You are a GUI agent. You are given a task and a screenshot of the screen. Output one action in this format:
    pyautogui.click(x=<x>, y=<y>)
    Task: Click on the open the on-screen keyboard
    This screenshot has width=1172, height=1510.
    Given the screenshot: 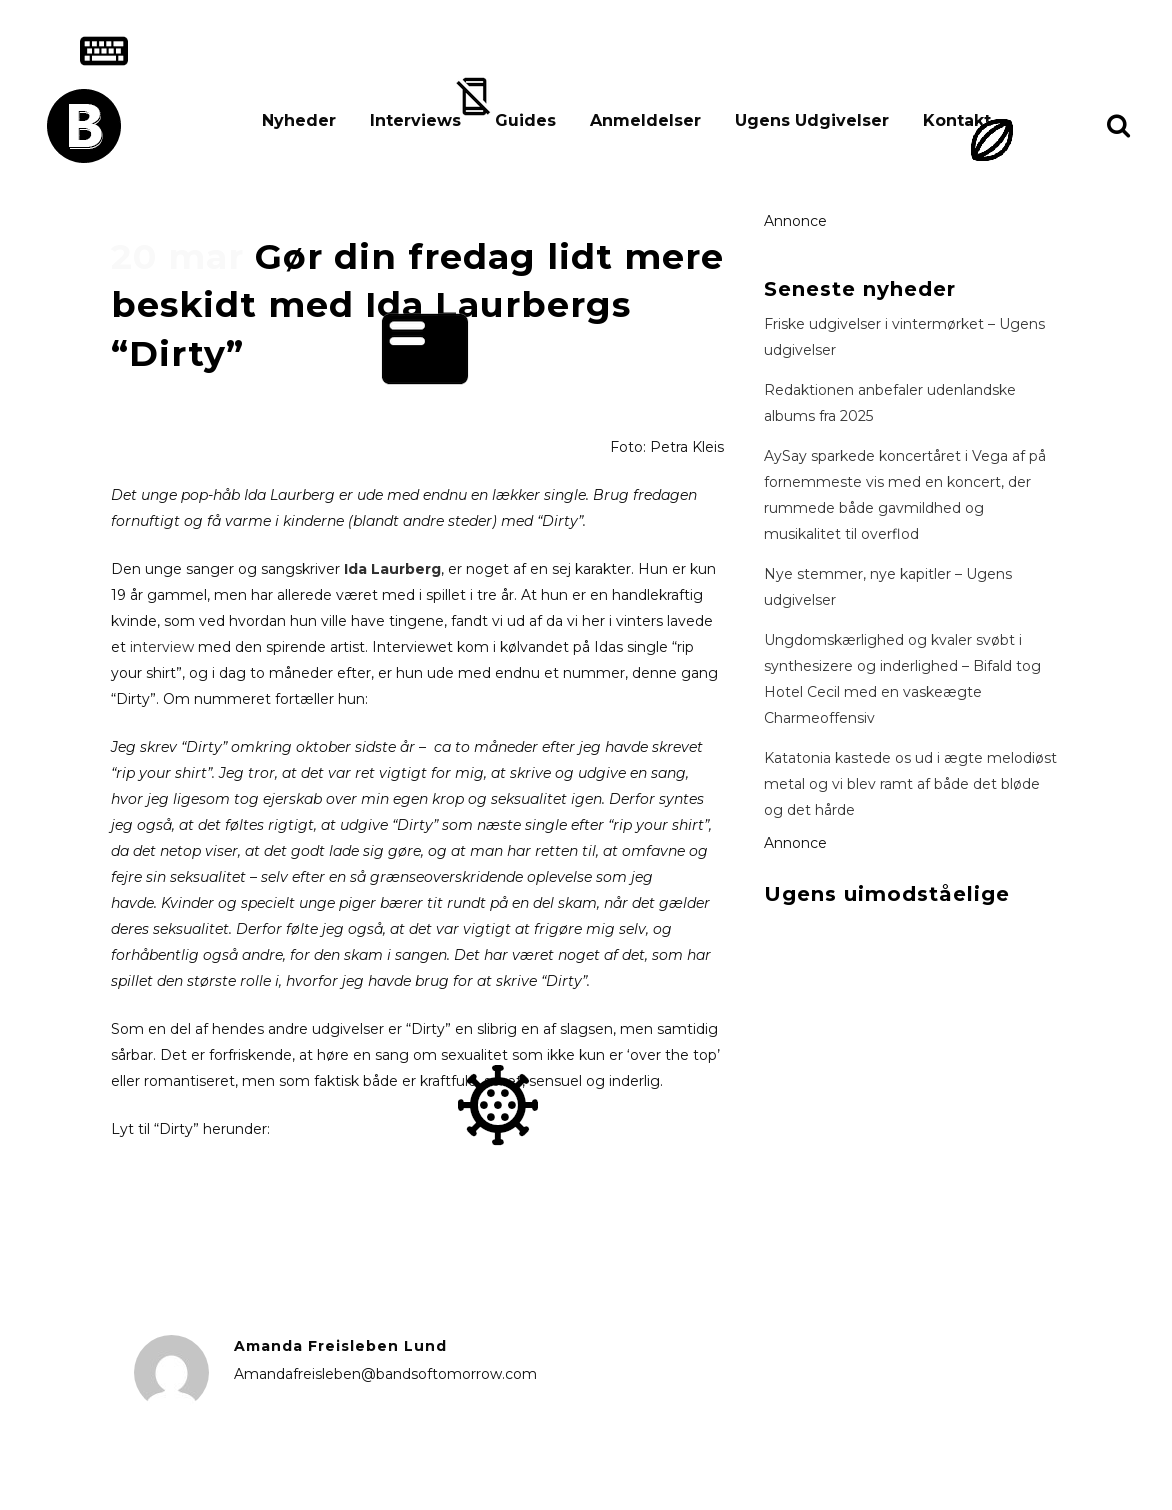 What is the action you would take?
    pyautogui.click(x=104, y=51)
    